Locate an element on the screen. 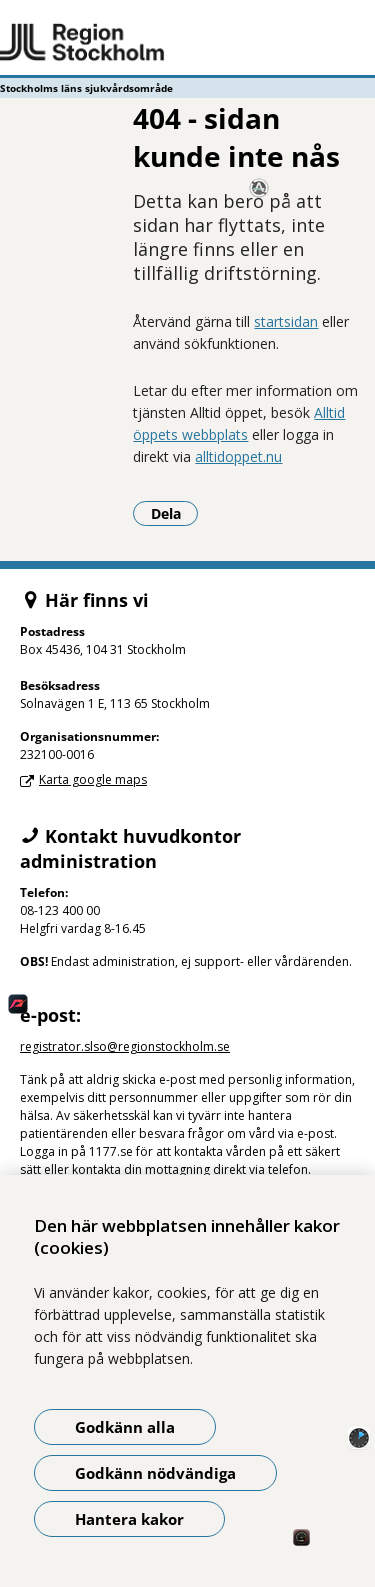 The height and width of the screenshot is (1587, 375). check for available software updates is located at coordinates (259, 188).